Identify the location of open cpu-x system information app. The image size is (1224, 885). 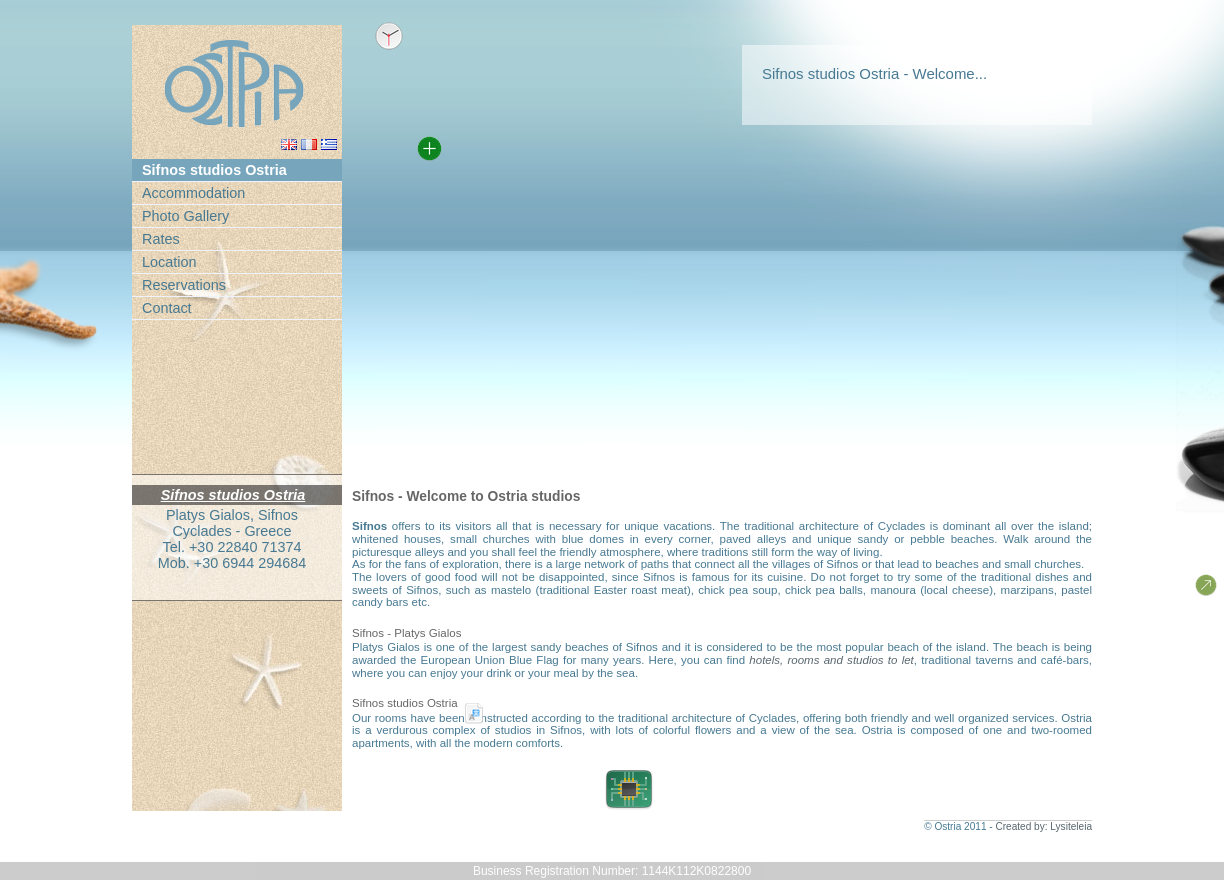
(629, 789).